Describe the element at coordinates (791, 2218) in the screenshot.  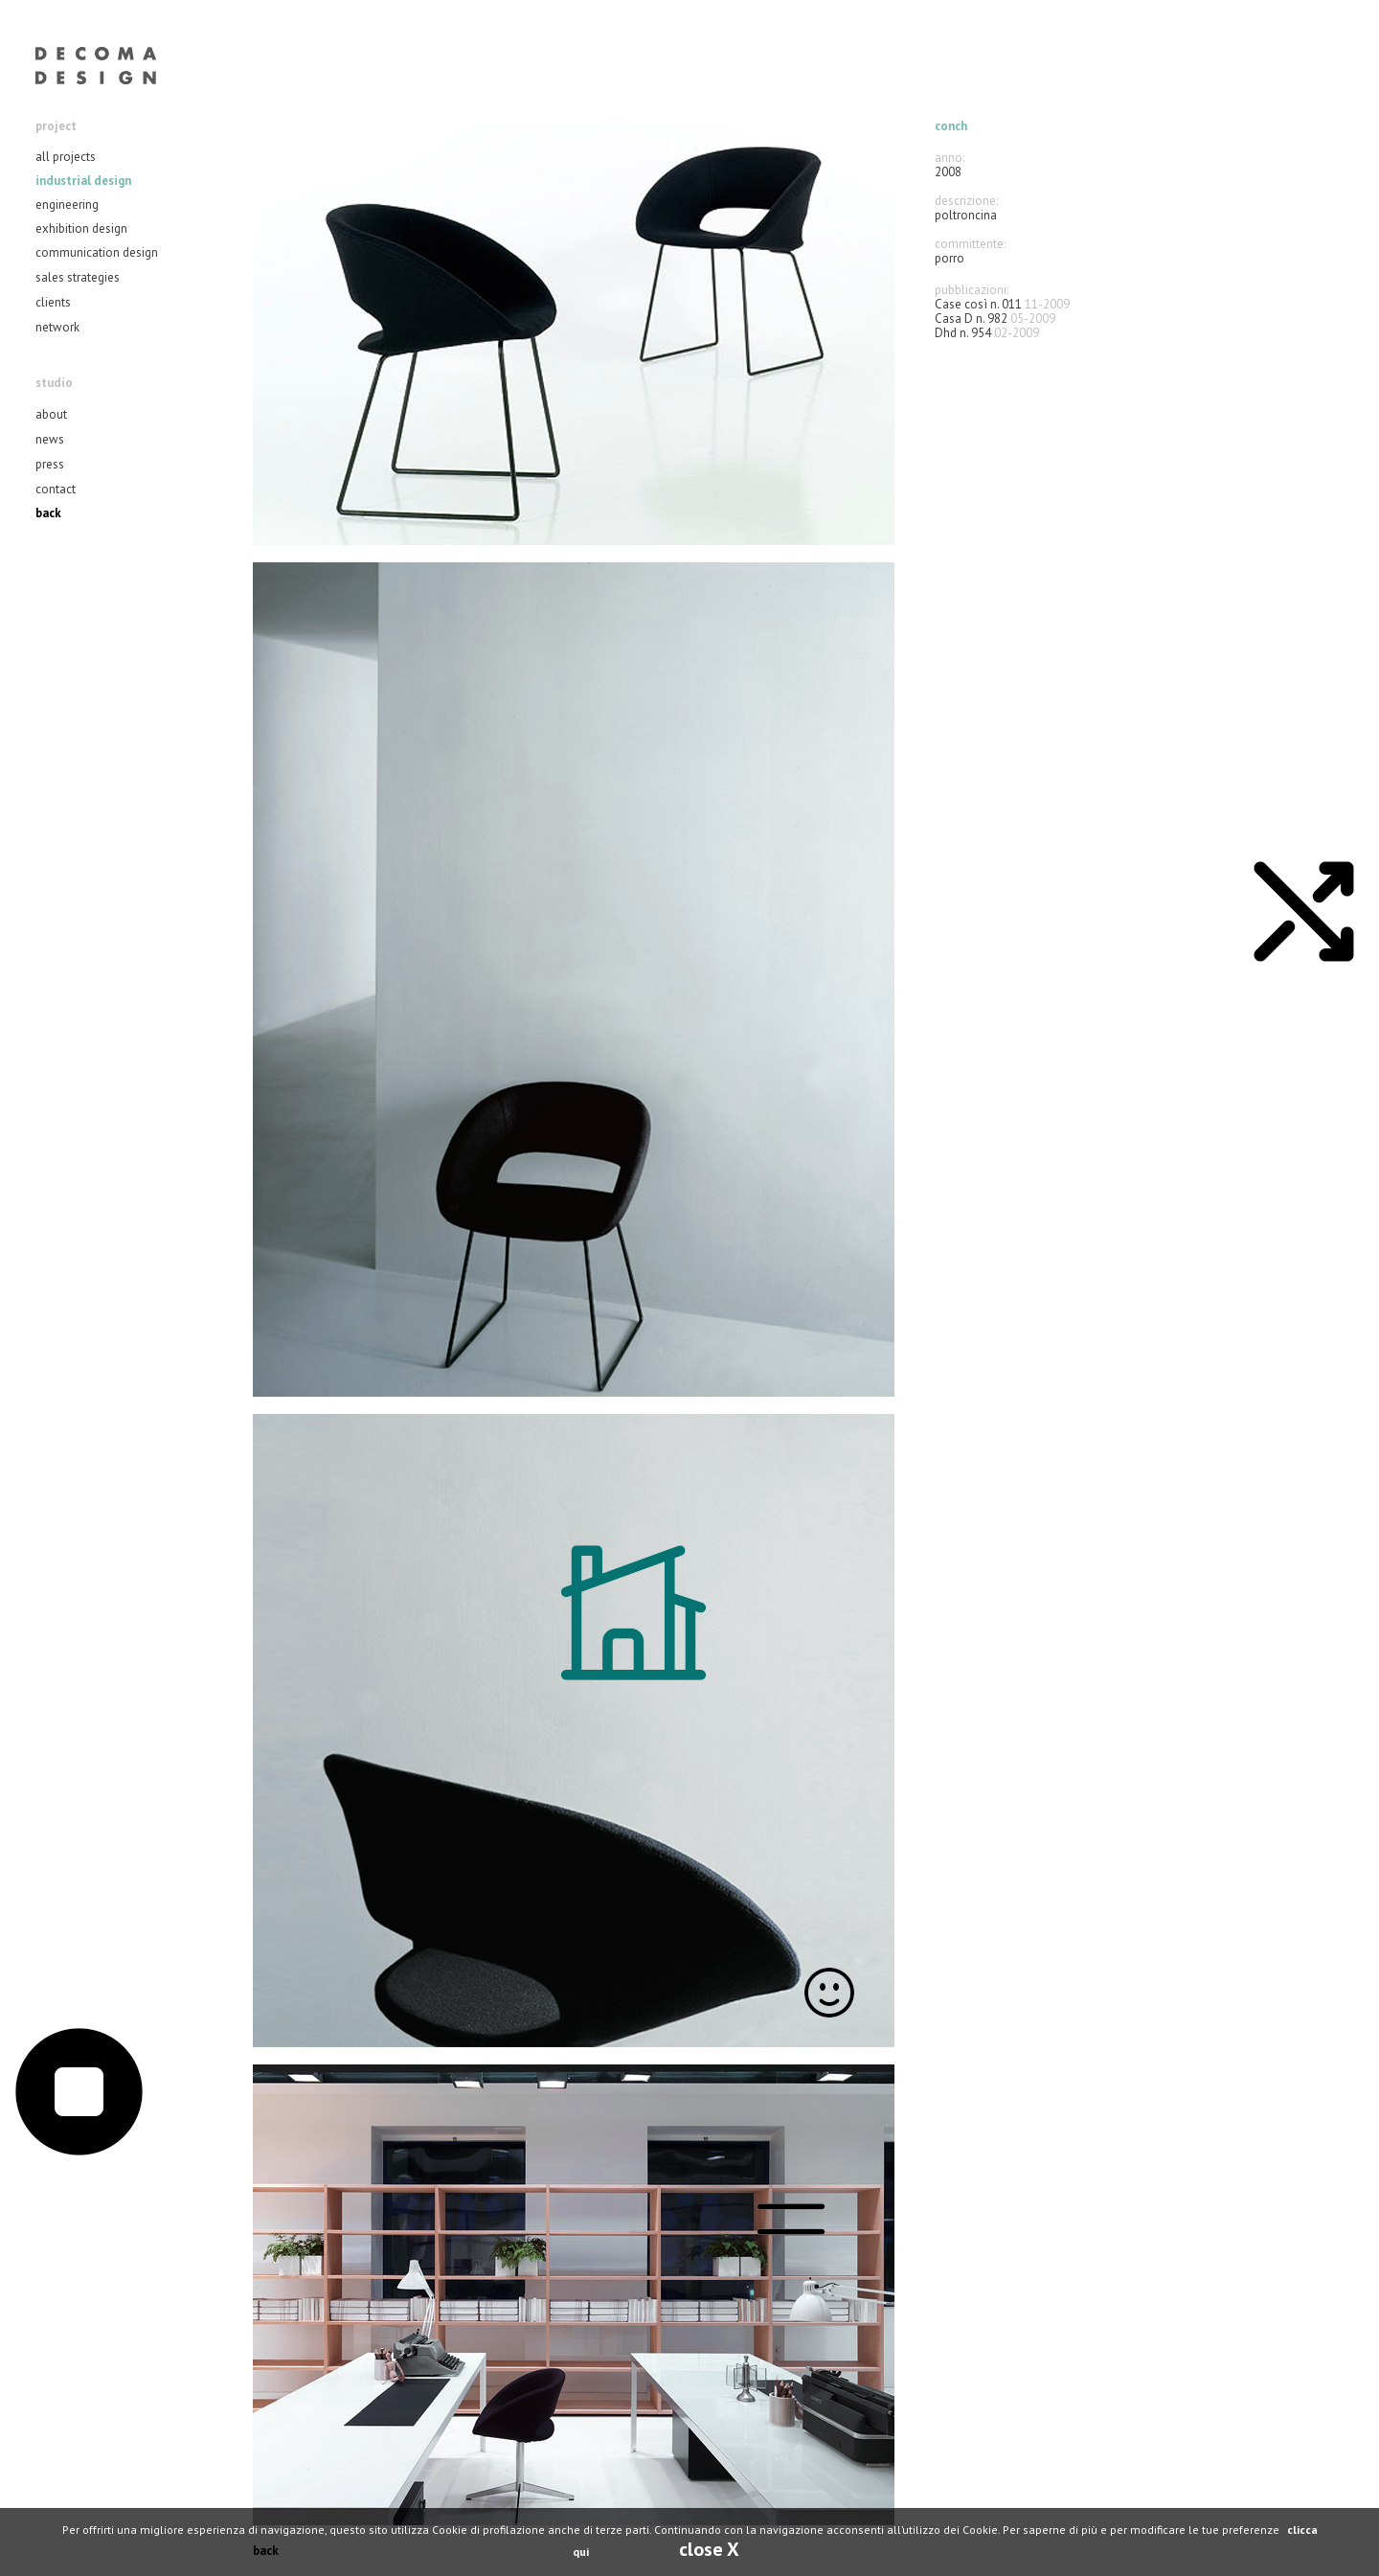
I see `open navigation menu` at that location.